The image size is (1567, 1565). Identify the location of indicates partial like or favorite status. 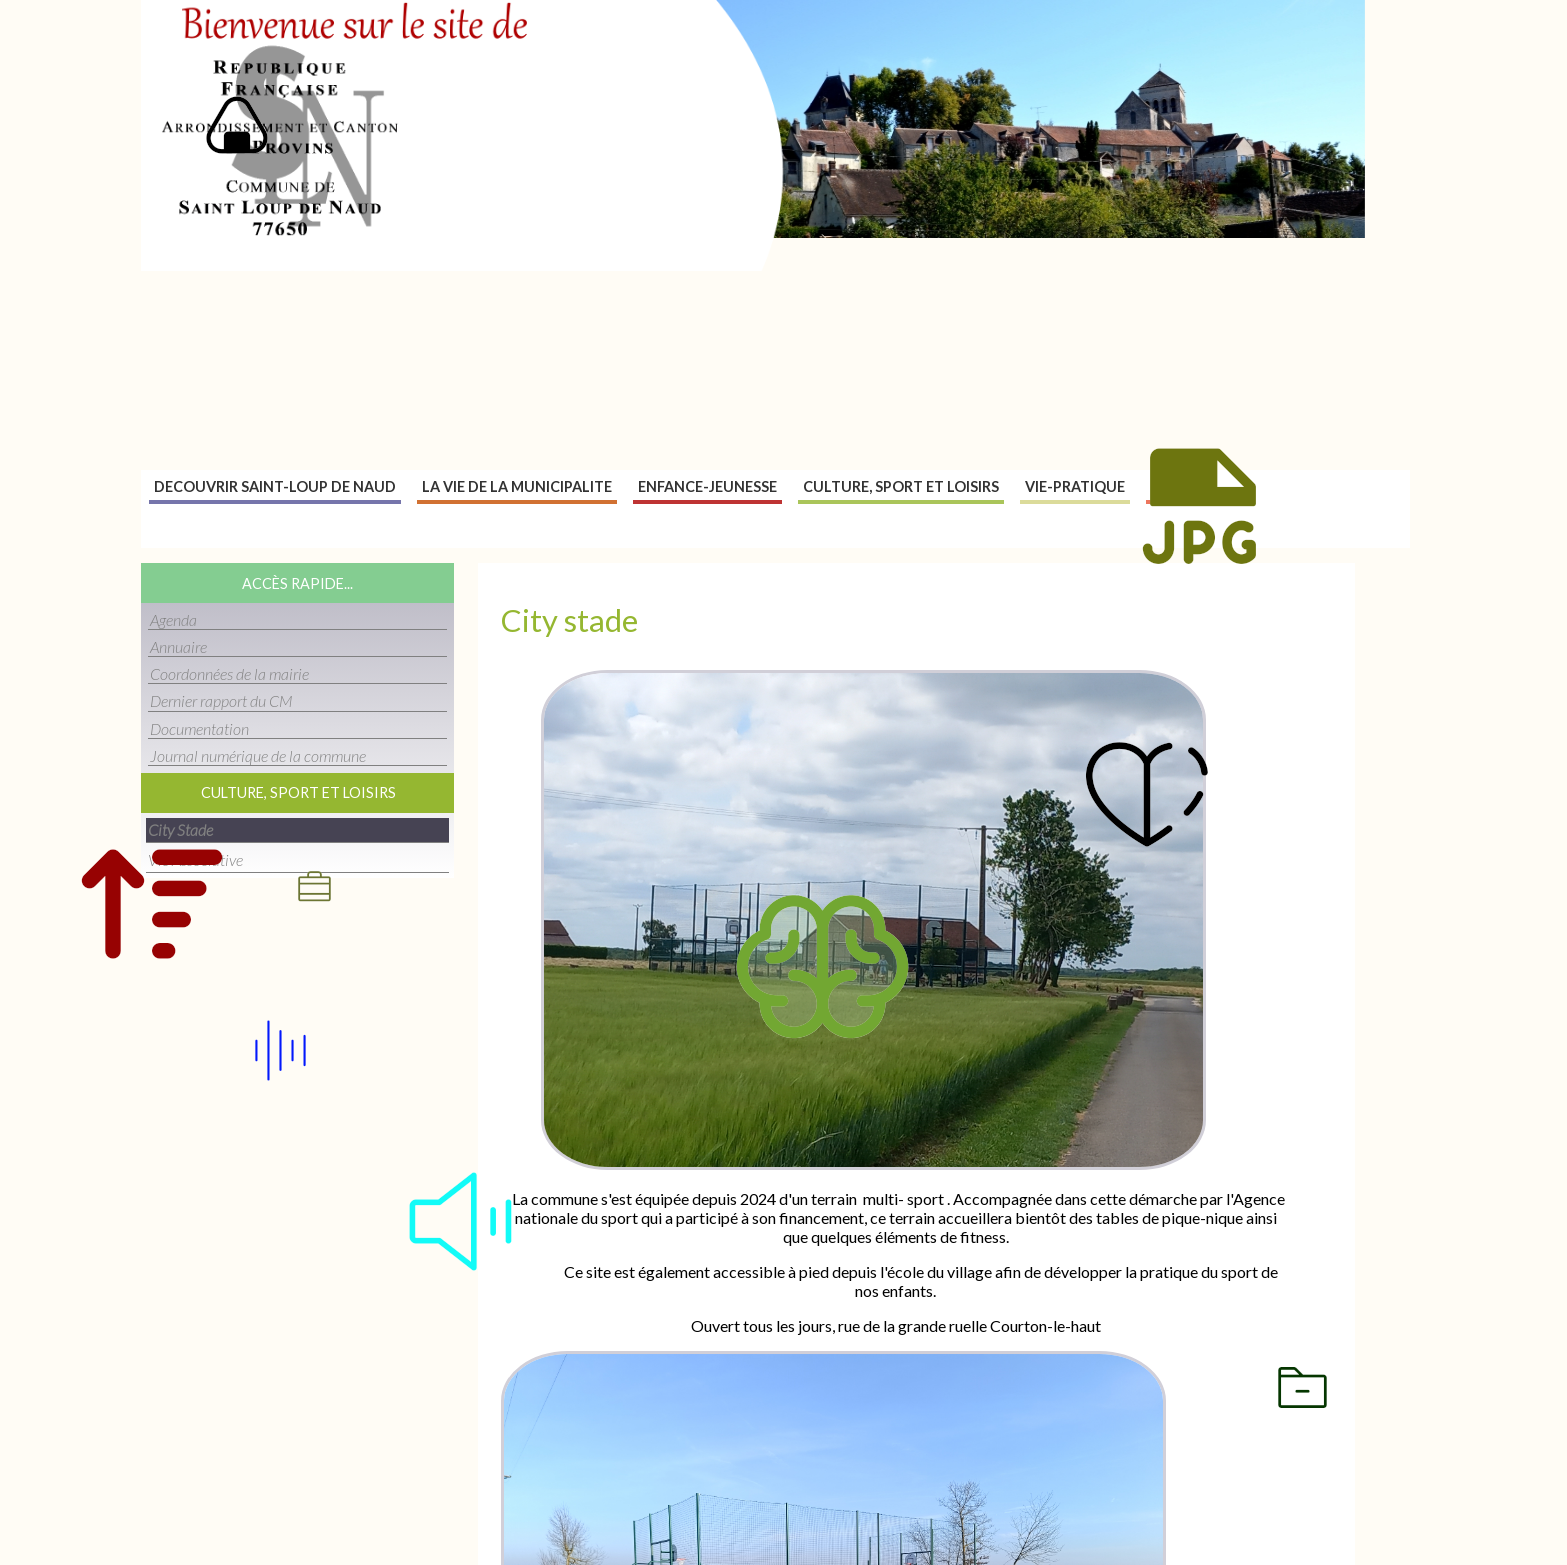
(1147, 790).